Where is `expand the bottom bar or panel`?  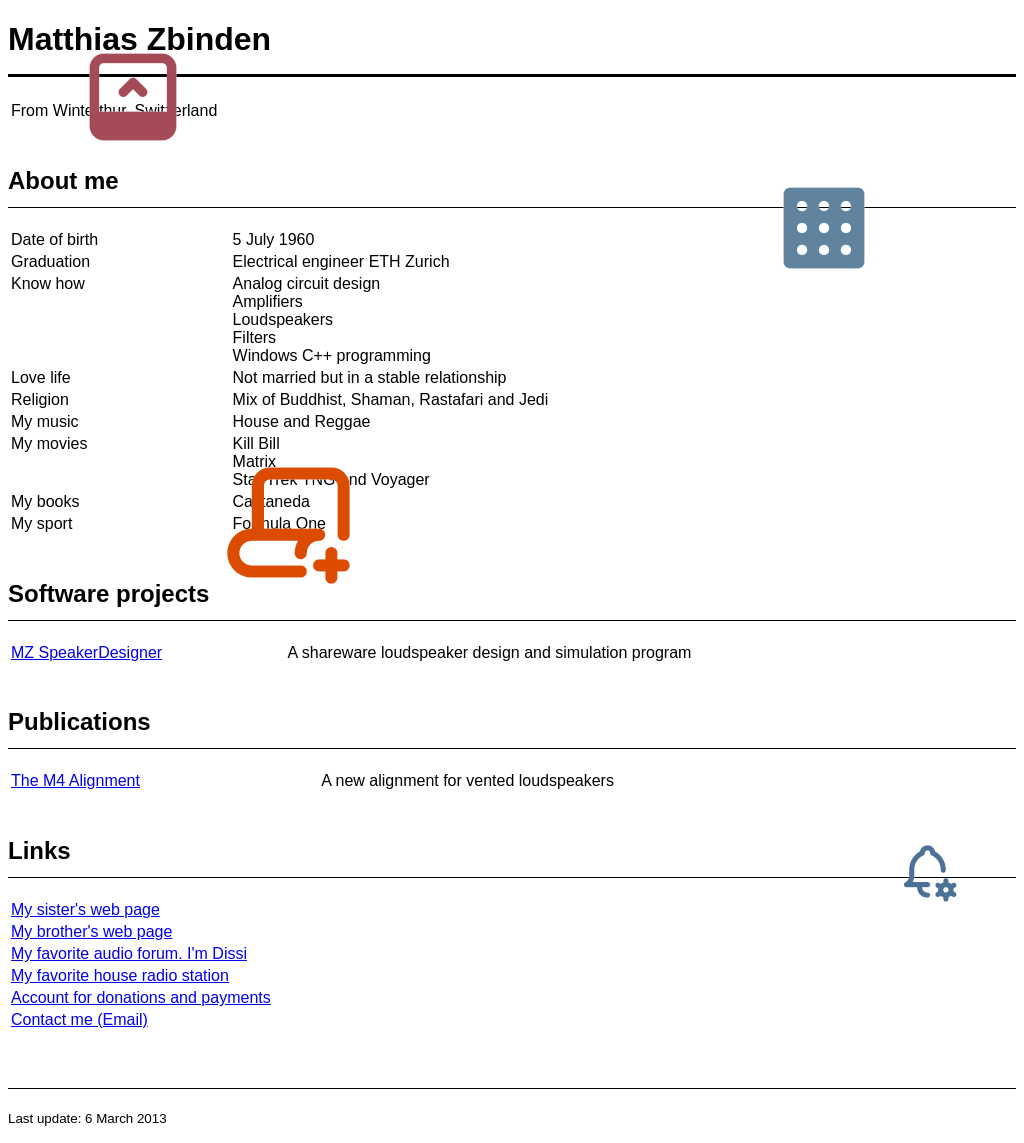 expand the bottom bar or panel is located at coordinates (133, 97).